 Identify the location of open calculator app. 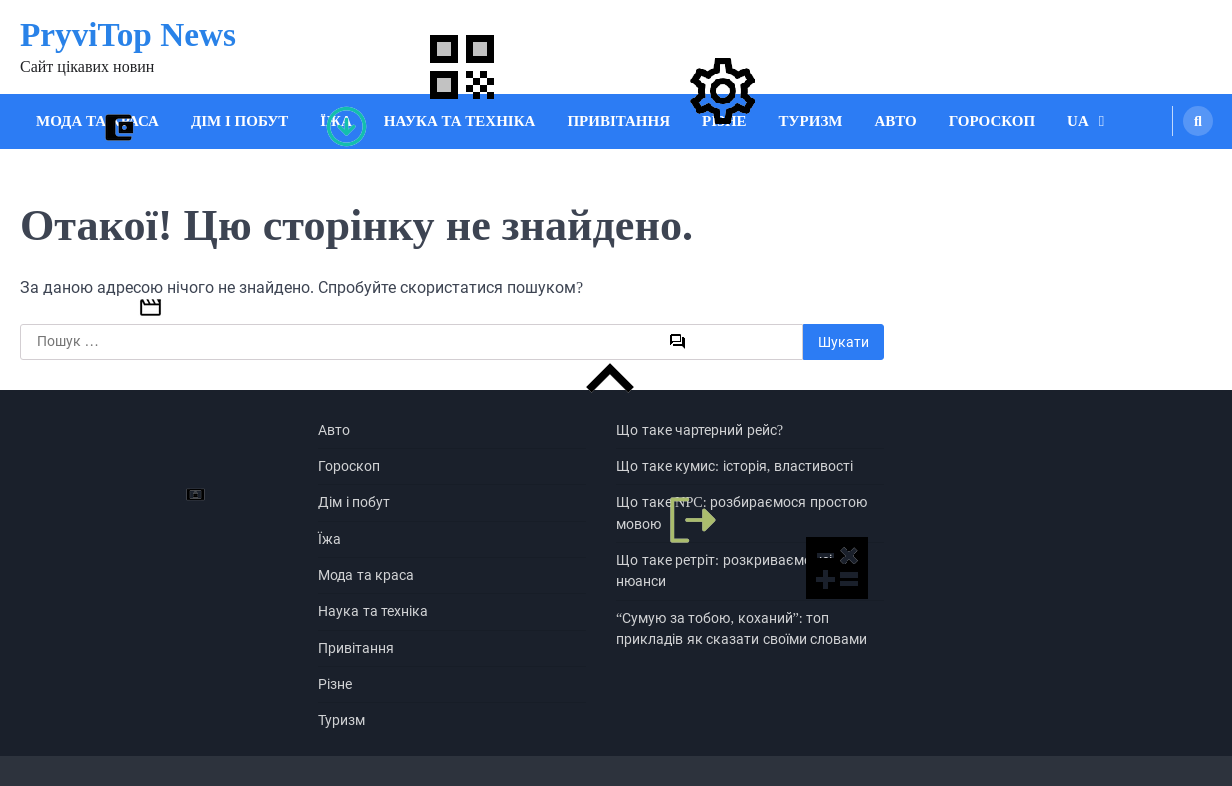
(837, 568).